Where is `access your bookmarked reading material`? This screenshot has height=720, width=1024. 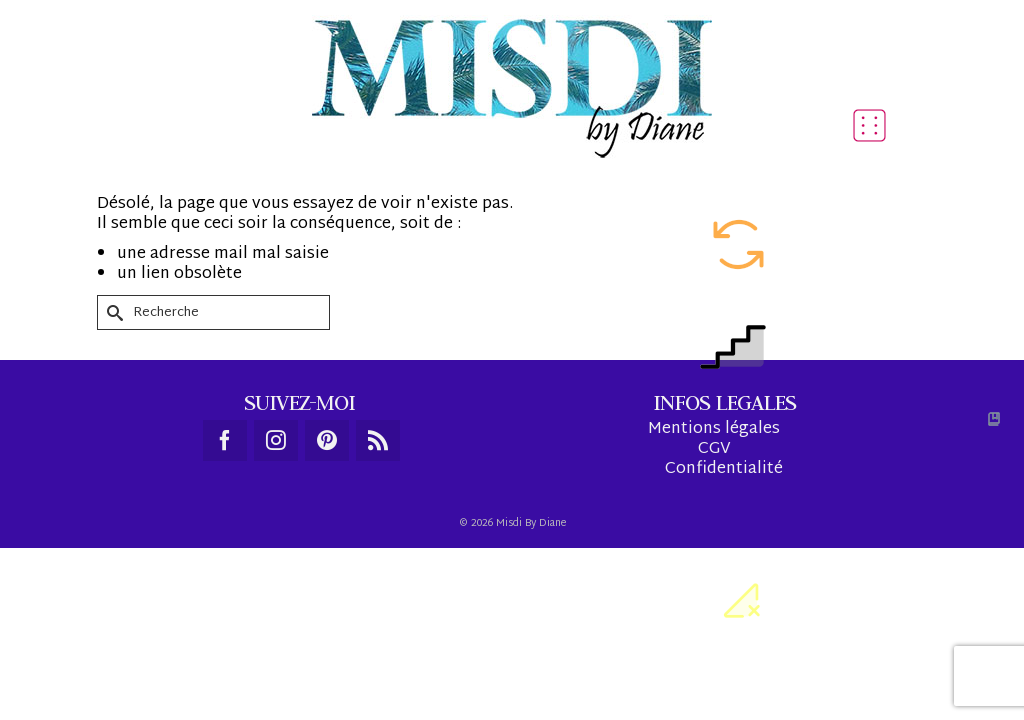
access your bookmarked reading material is located at coordinates (994, 419).